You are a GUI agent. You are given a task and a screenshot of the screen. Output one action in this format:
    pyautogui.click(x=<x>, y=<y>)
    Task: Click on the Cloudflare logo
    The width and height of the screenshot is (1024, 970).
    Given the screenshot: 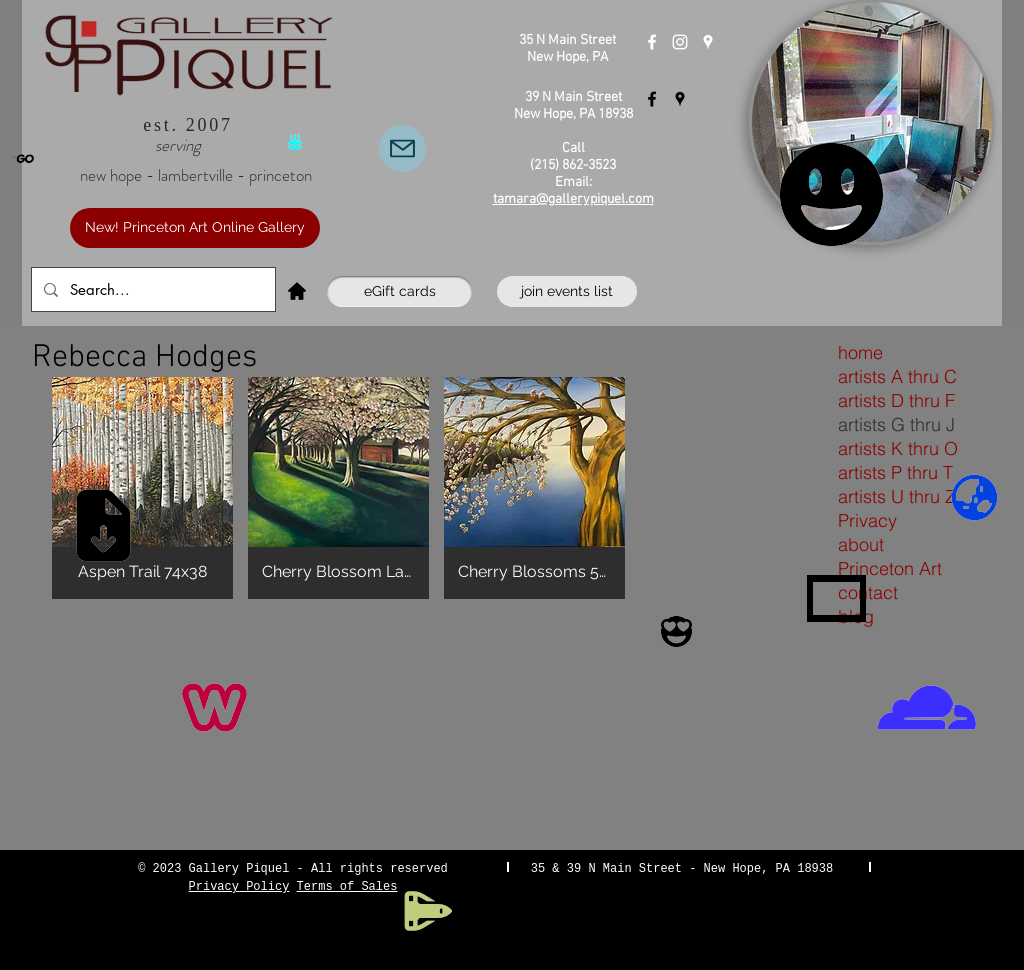 What is the action you would take?
    pyautogui.click(x=927, y=710)
    